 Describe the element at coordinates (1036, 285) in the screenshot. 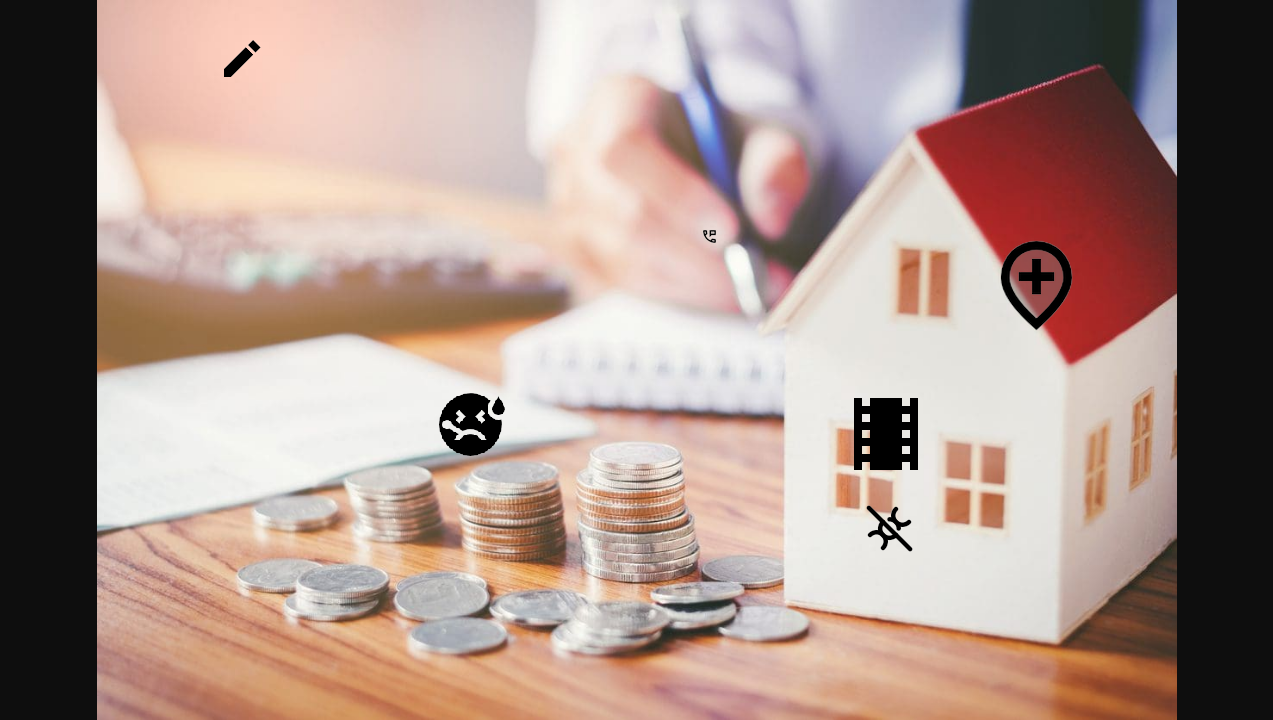

I see `add a new location pin to the map` at that location.